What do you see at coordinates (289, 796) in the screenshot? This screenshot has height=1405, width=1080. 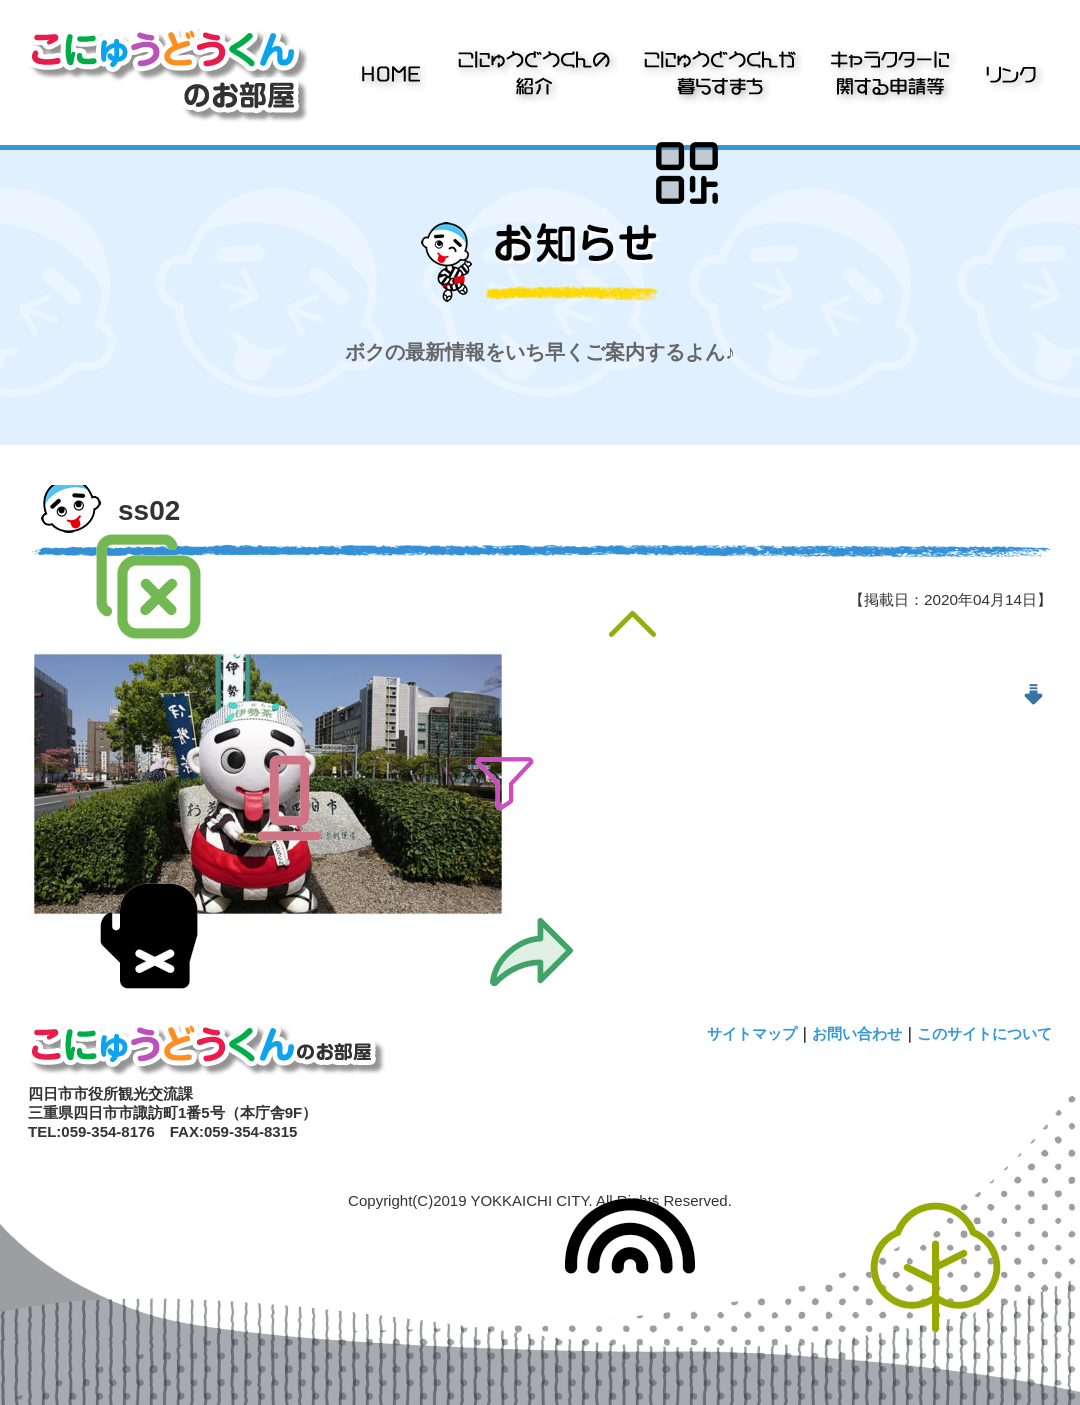 I see `align object to bottom edge` at bounding box center [289, 796].